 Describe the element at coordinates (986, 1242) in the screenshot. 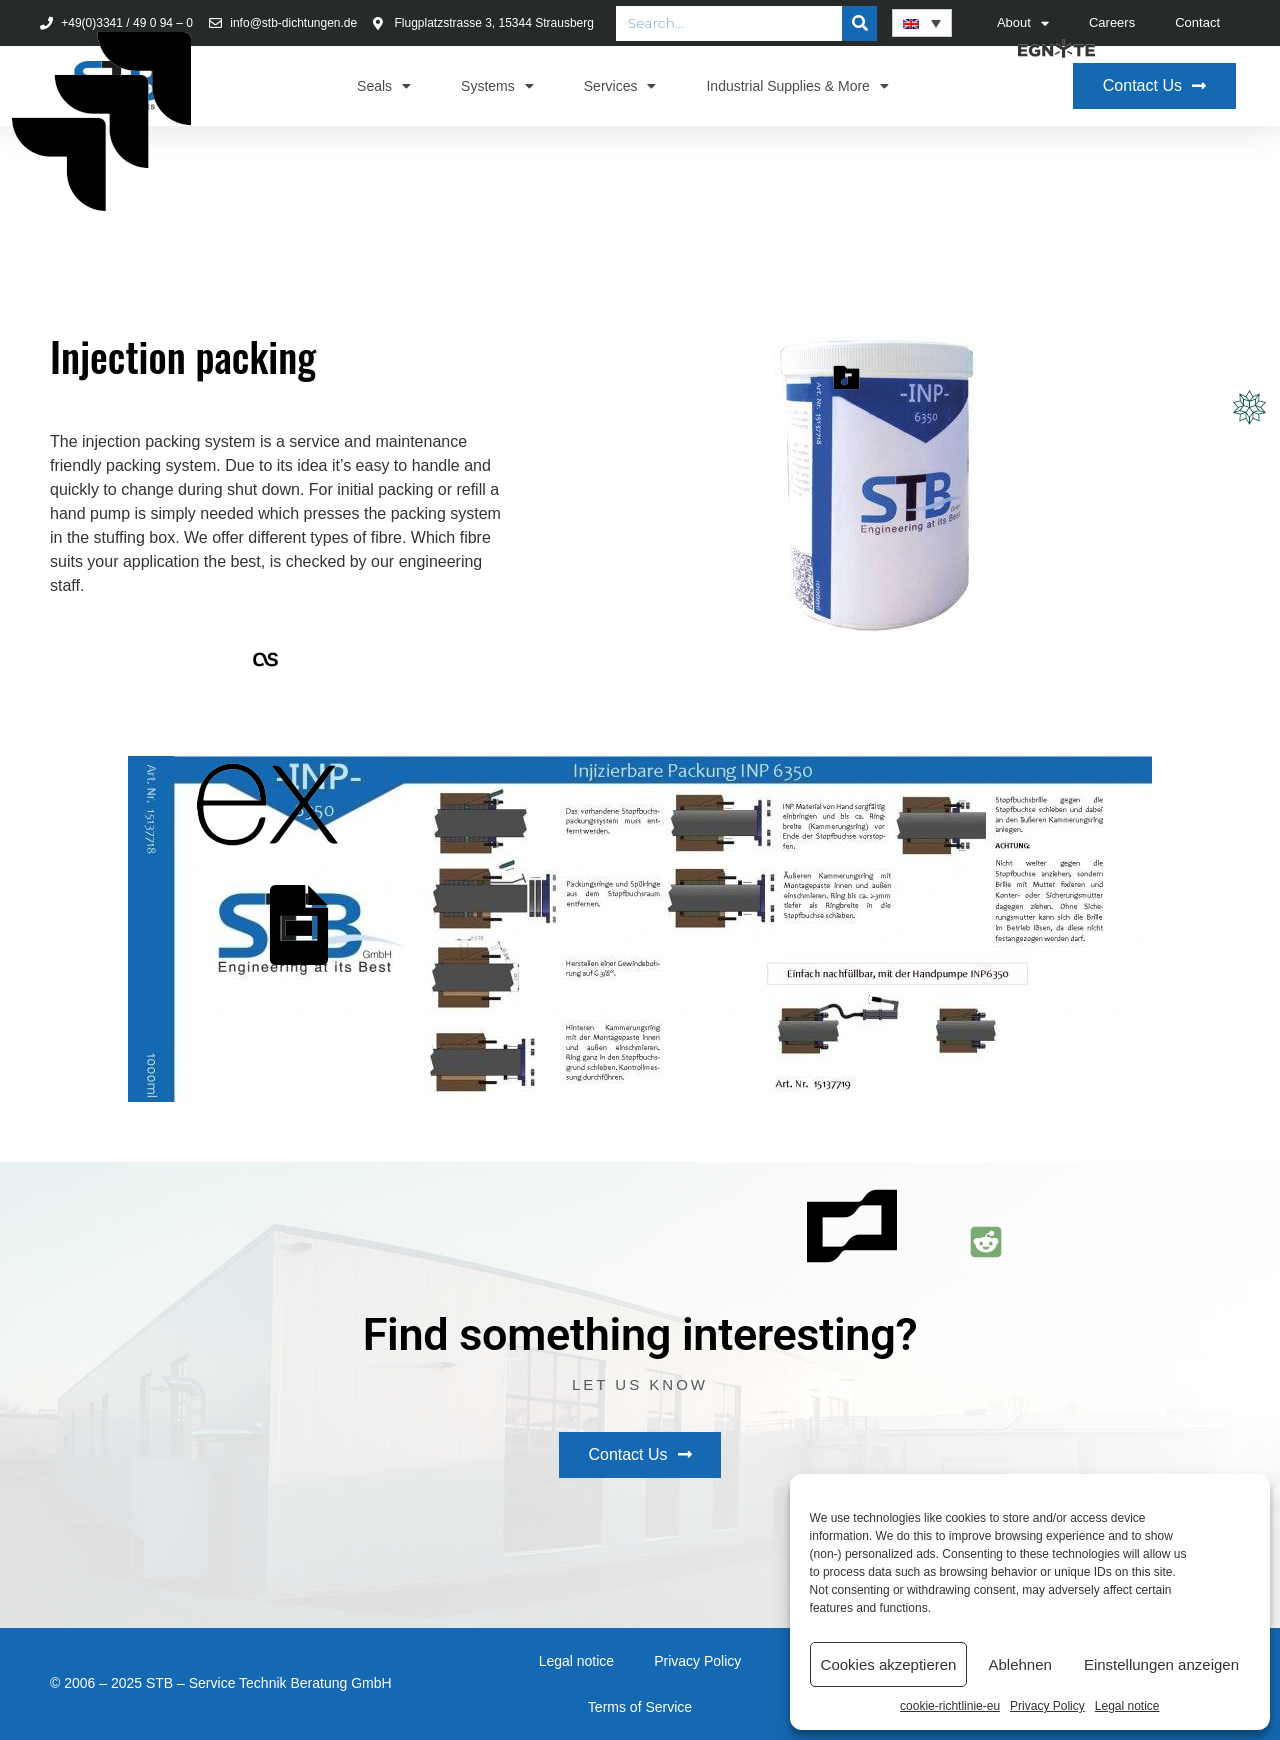

I see `open Reddit app` at that location.